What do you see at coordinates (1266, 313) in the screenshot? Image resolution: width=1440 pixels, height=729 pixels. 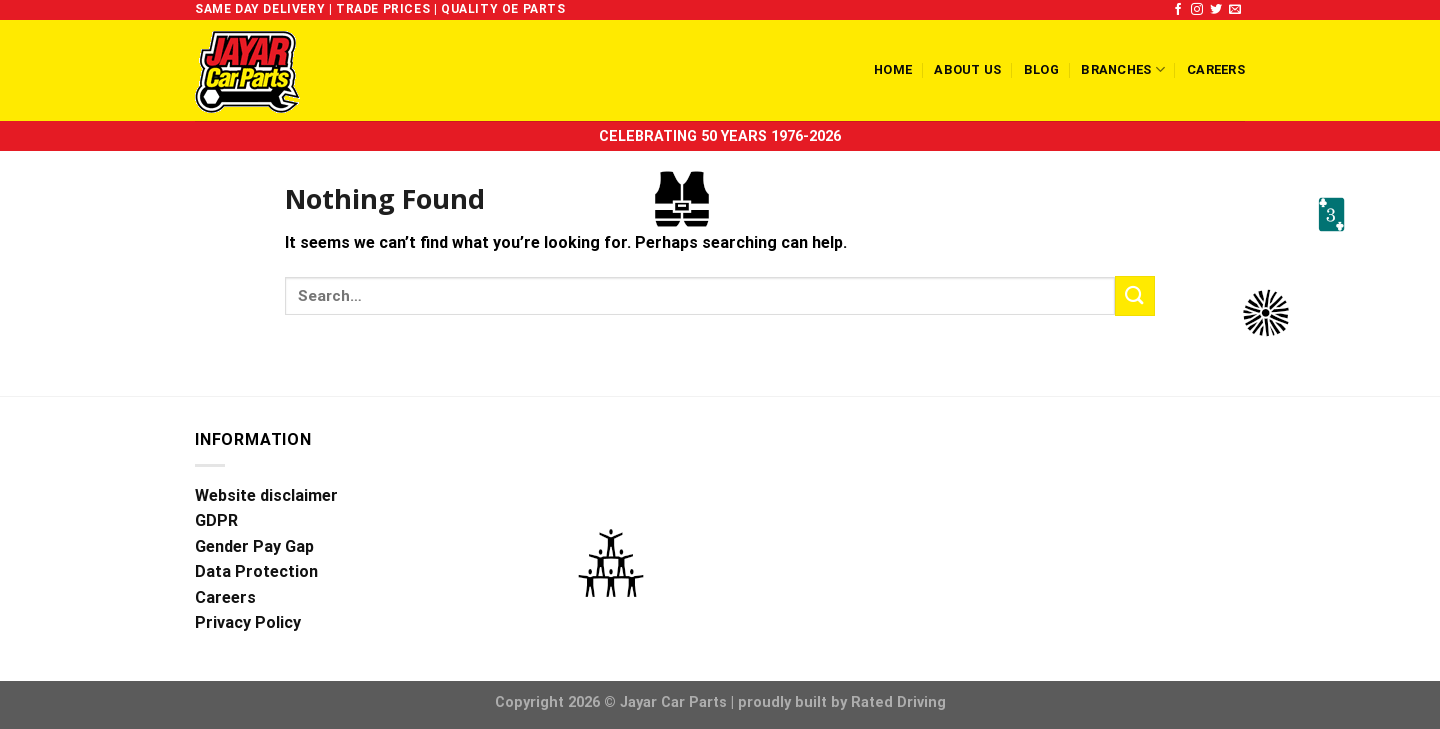 I see `dandelion flower icon for nature or garden-themed game elements` at bounding box center [1266, 313].